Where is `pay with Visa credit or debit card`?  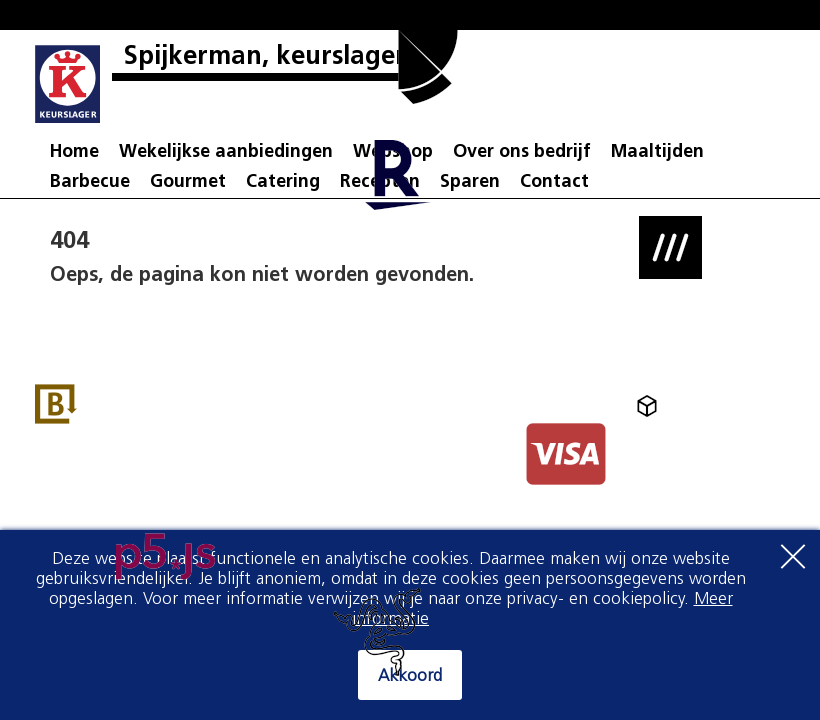 pay with Visa credit or debit card is located at coordinates (566, 454).